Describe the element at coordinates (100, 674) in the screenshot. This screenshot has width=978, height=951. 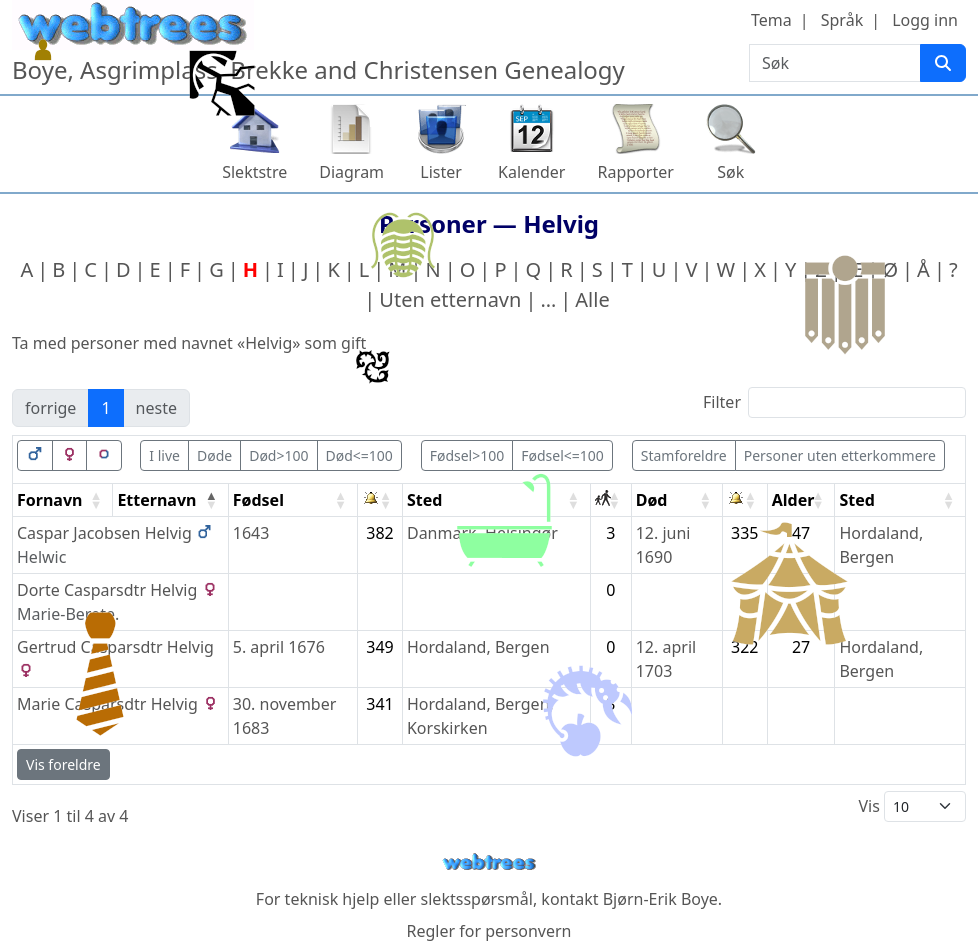
I see `formal or business dress code indicator` at that location.